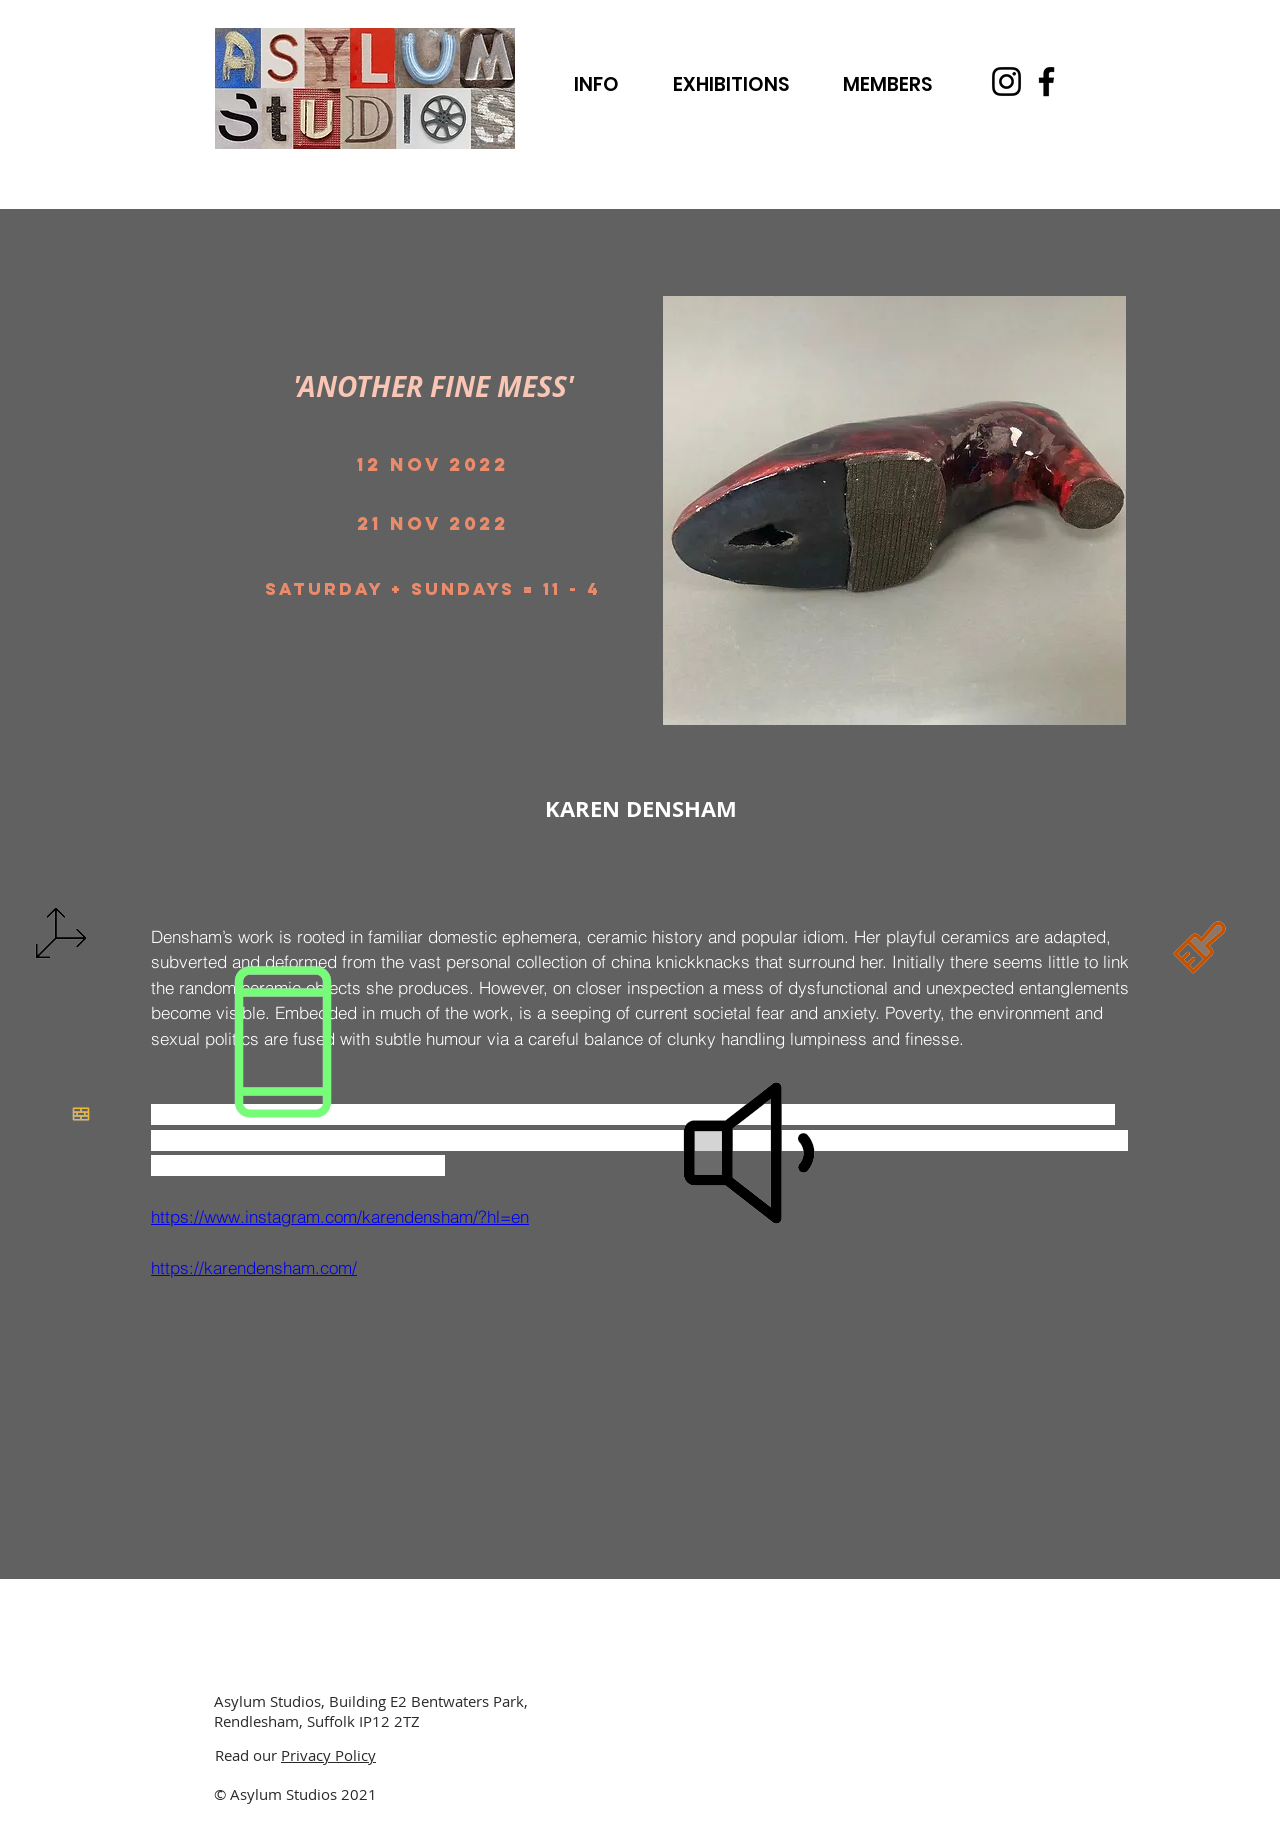  What do you see at coordinates (58, 936) in the screenshot?
I see `3D vector or axis visualization tool` at bounding box center [58, 936].